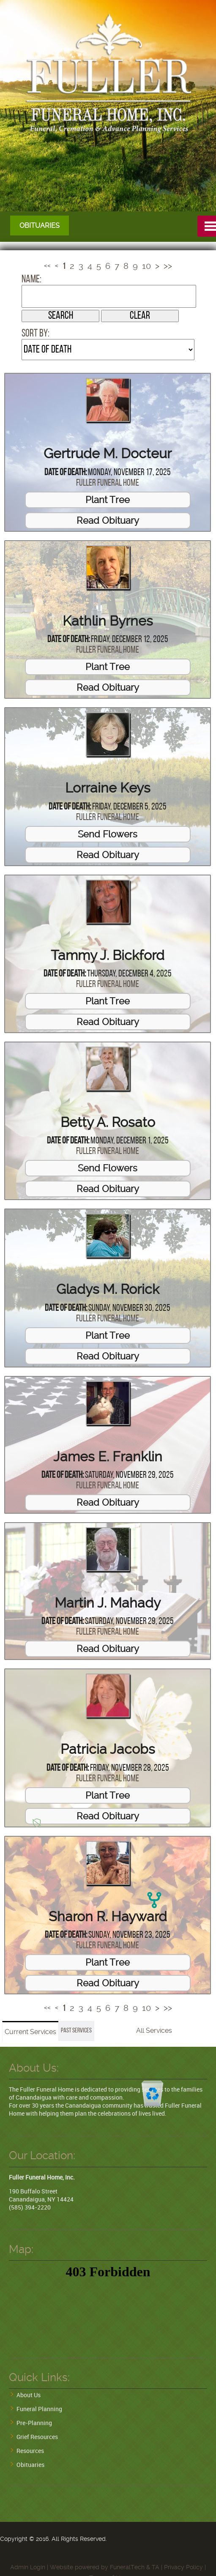 Image resolution: width=216 pixels, height=2576 pixels. What do you see at coordinates (37, 1823) in the screenshot?
I see `security or protection is disabled` at bounding box center [37, 1823].